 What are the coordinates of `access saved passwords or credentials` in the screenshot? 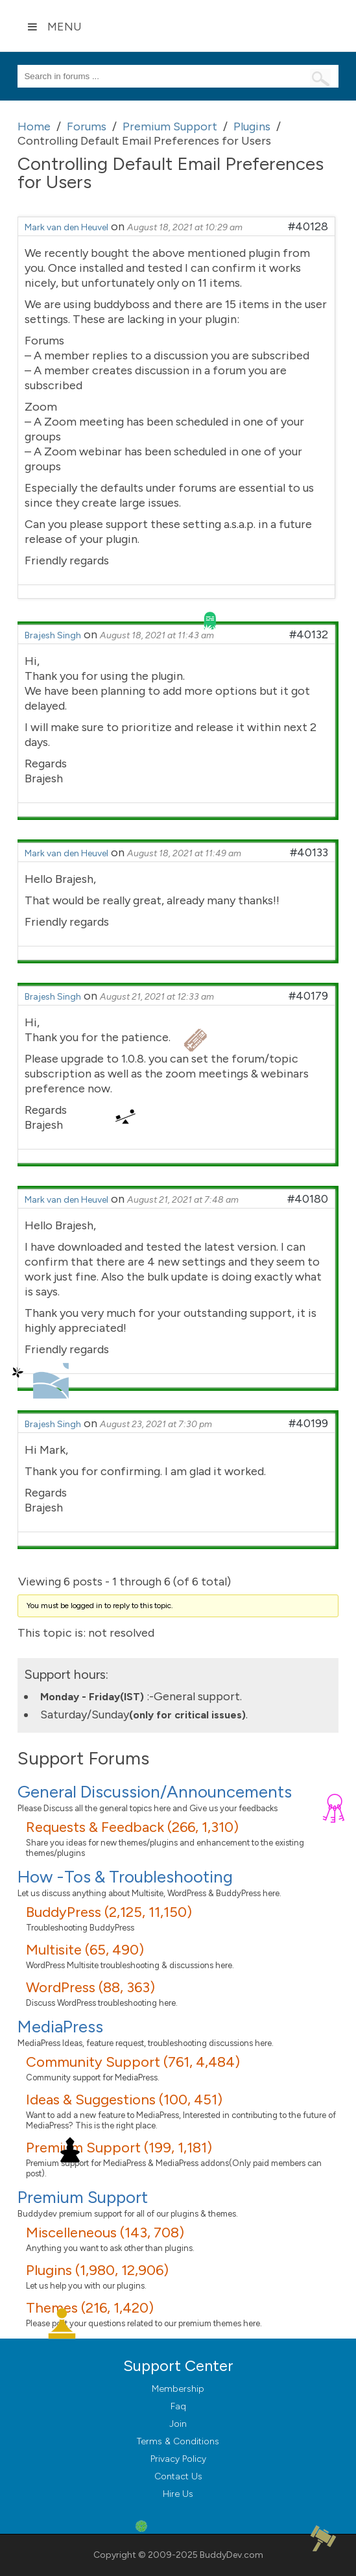 It's located at (333, 1808).